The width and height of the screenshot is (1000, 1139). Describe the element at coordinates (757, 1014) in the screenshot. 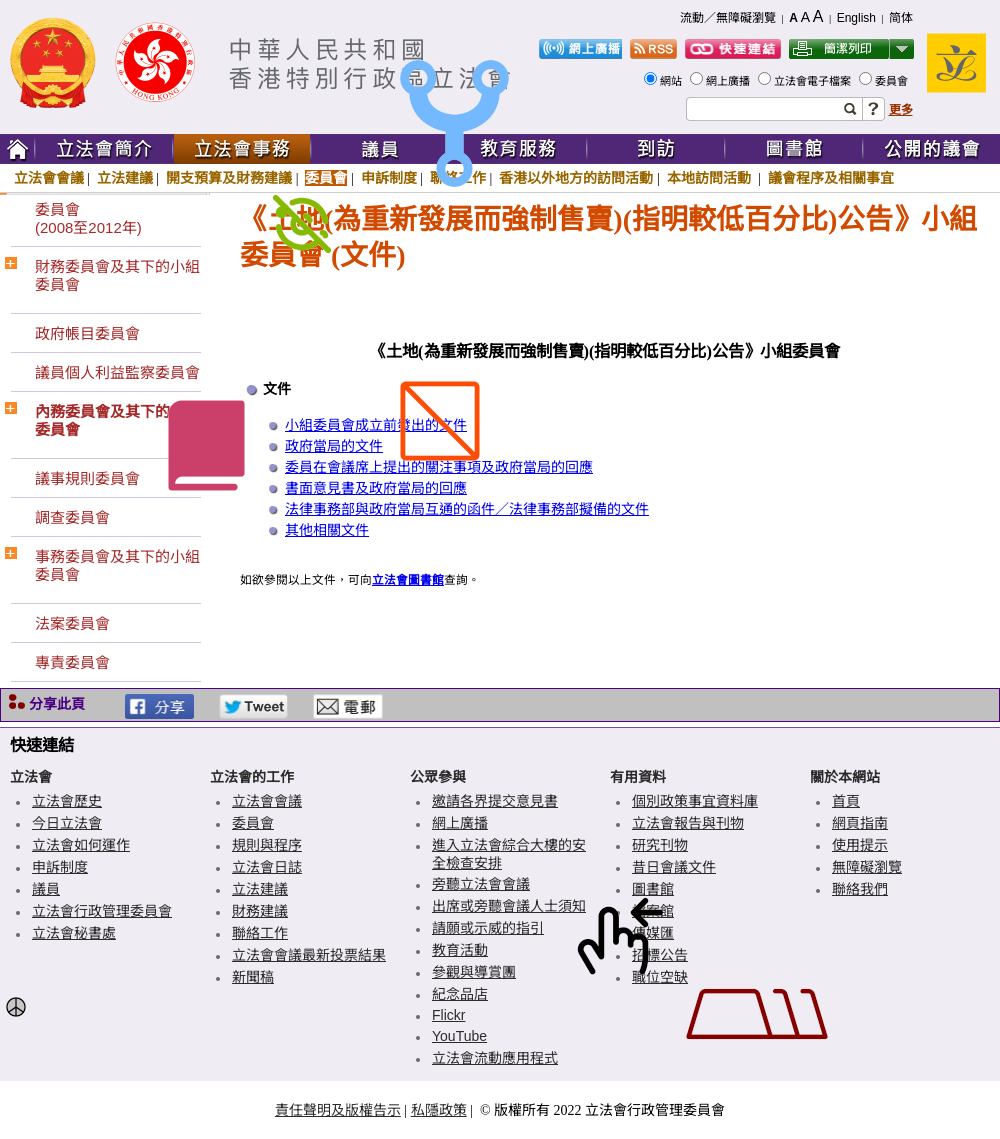

I see `switch between open browser tabs` at that location.